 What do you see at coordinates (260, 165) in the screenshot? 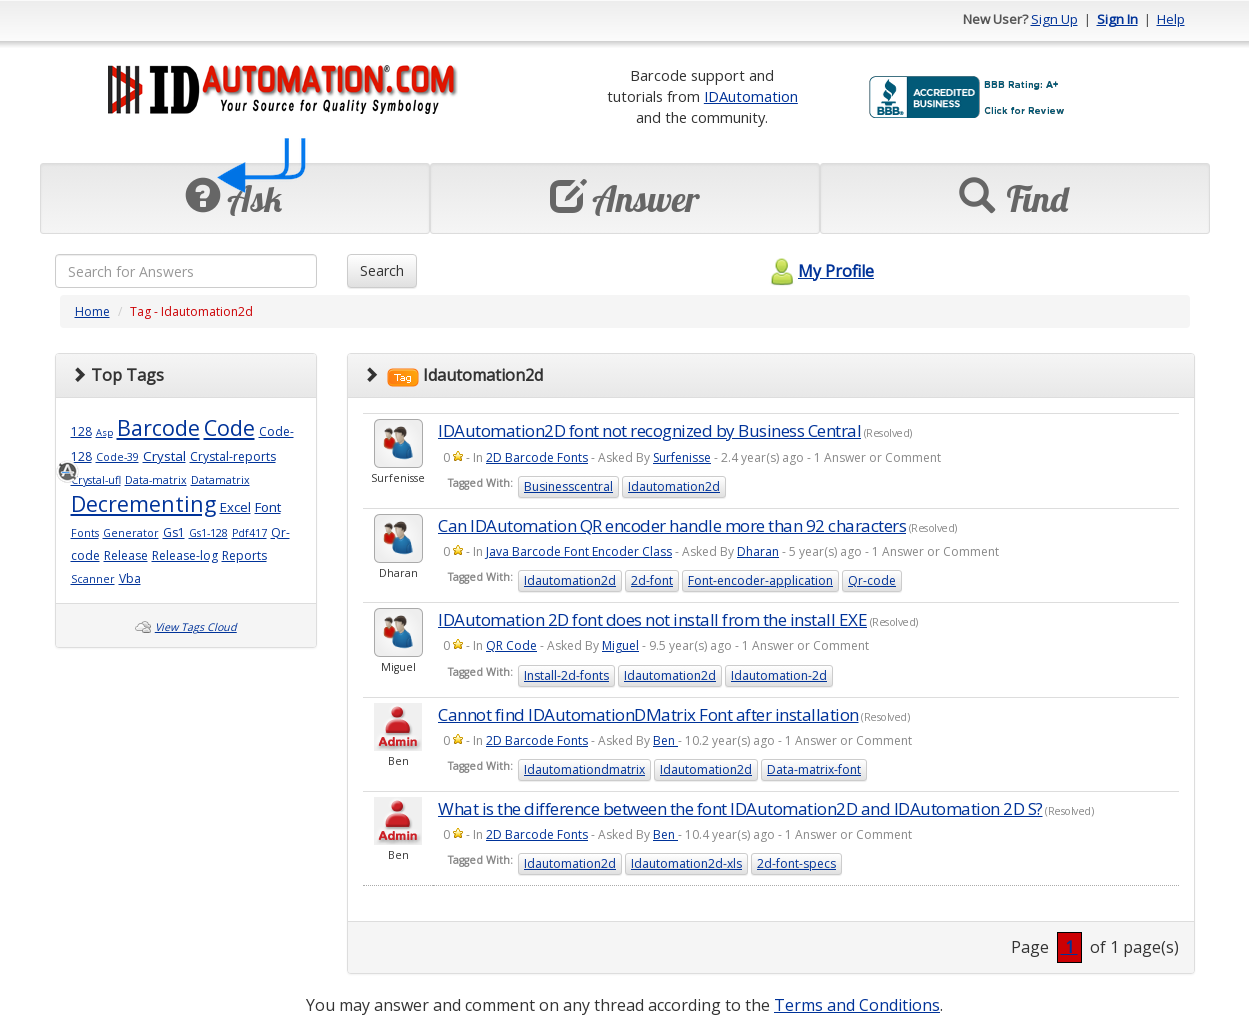
I see `reply to all recipients in an email thread` at bounding box center [260, 165].